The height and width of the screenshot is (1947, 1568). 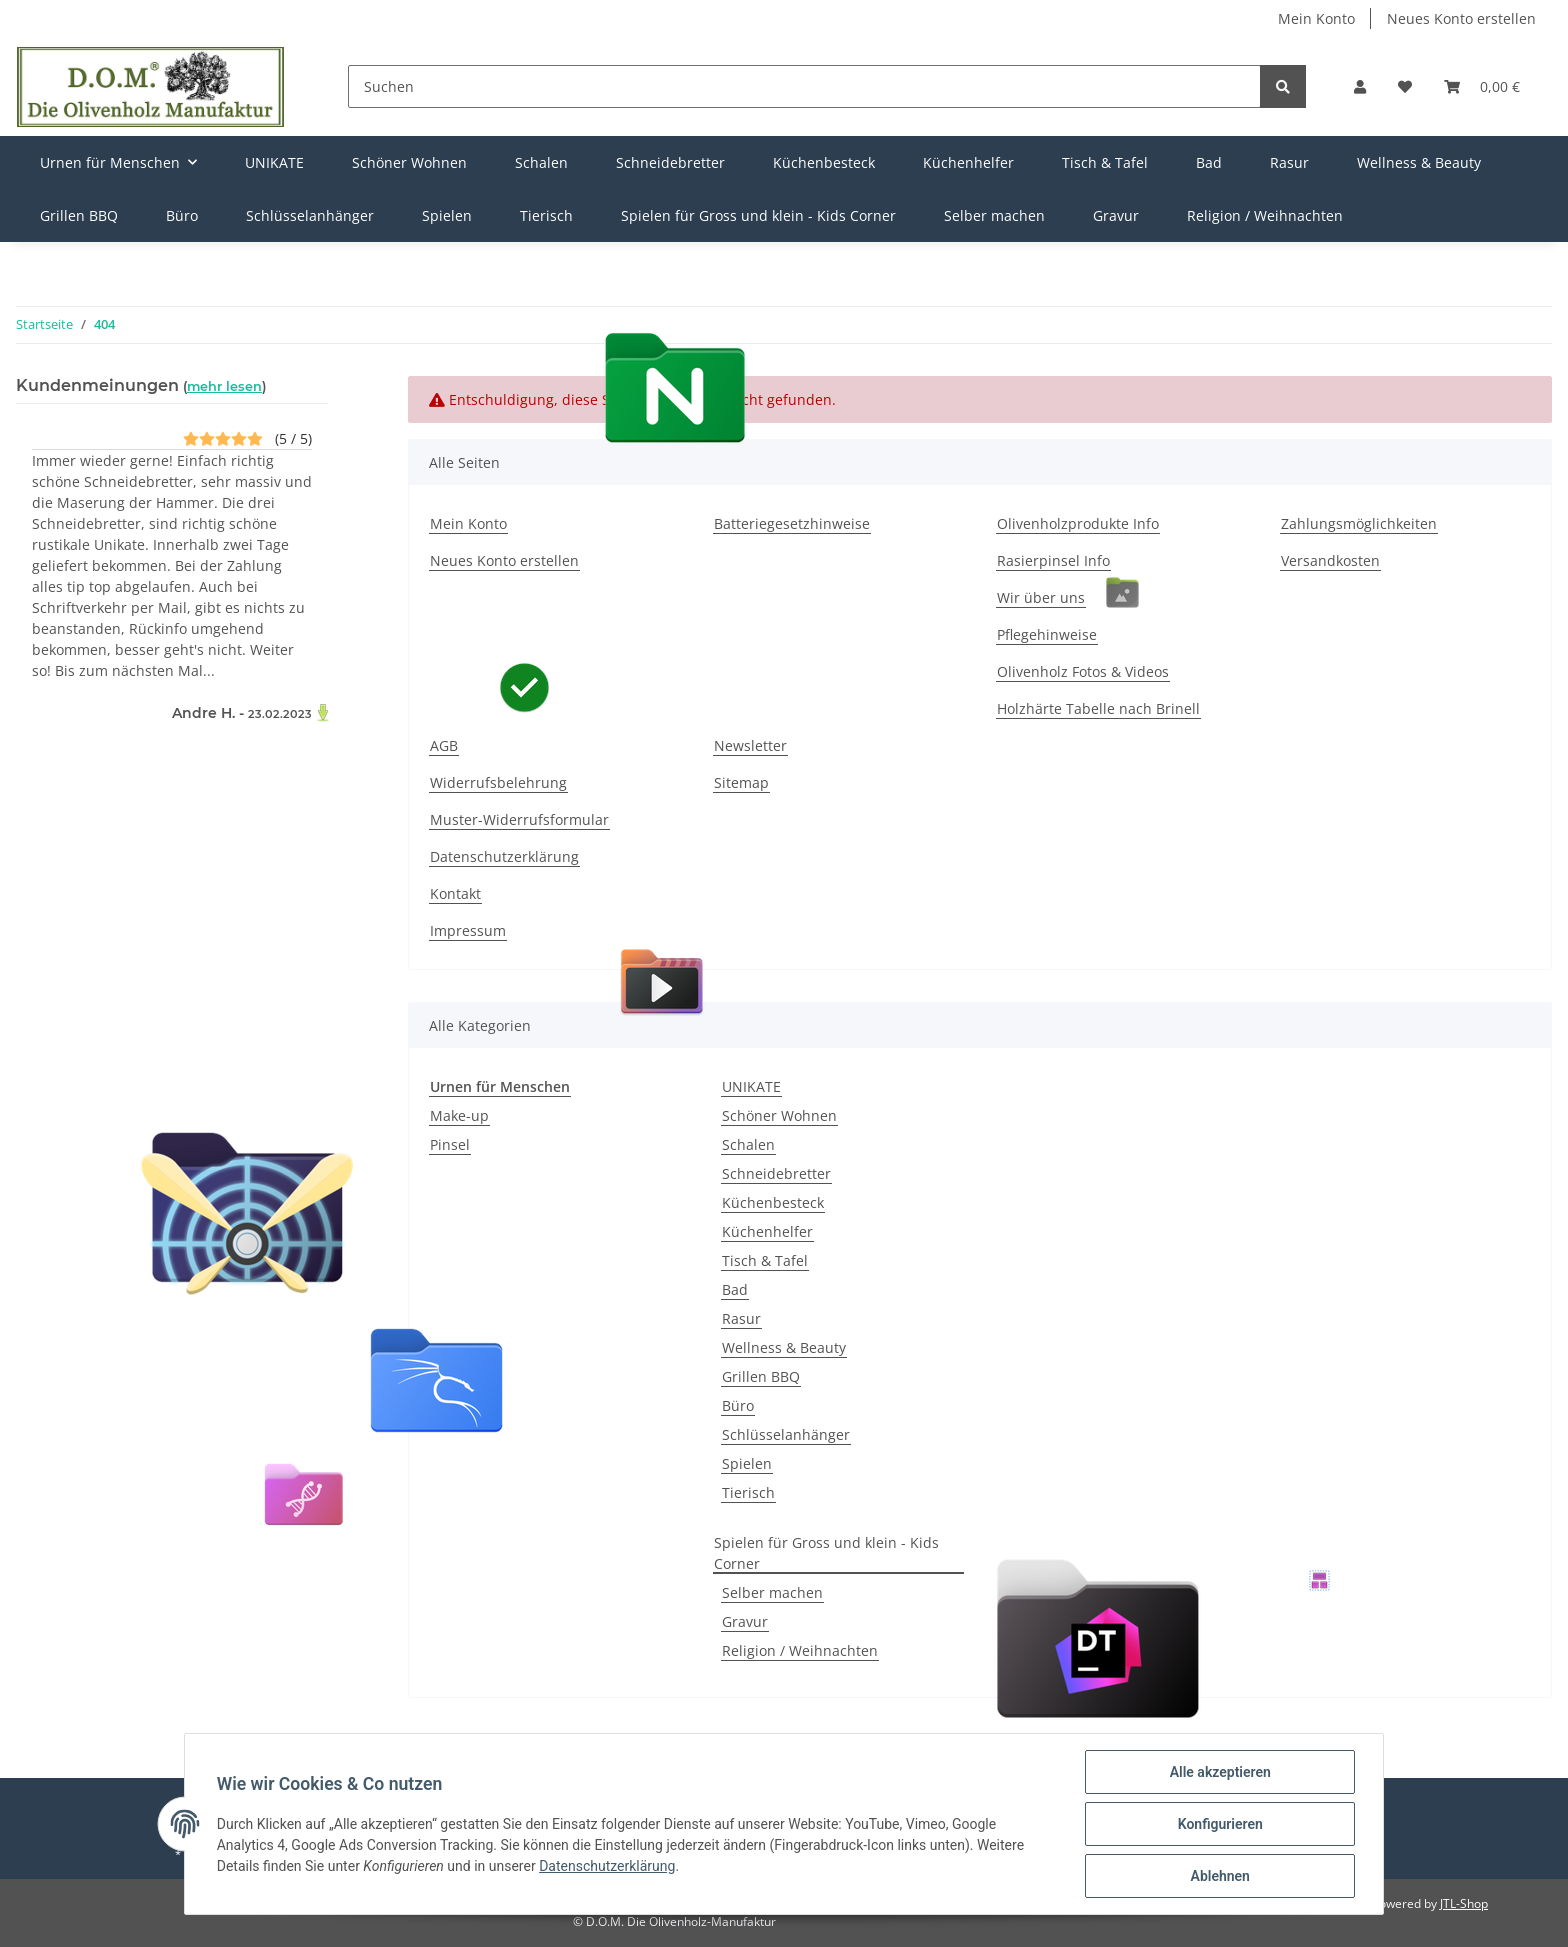 What do you see at coordinates (323, 713) in the screenshot?
I see `save the current file` at bounding box center [323, 713].